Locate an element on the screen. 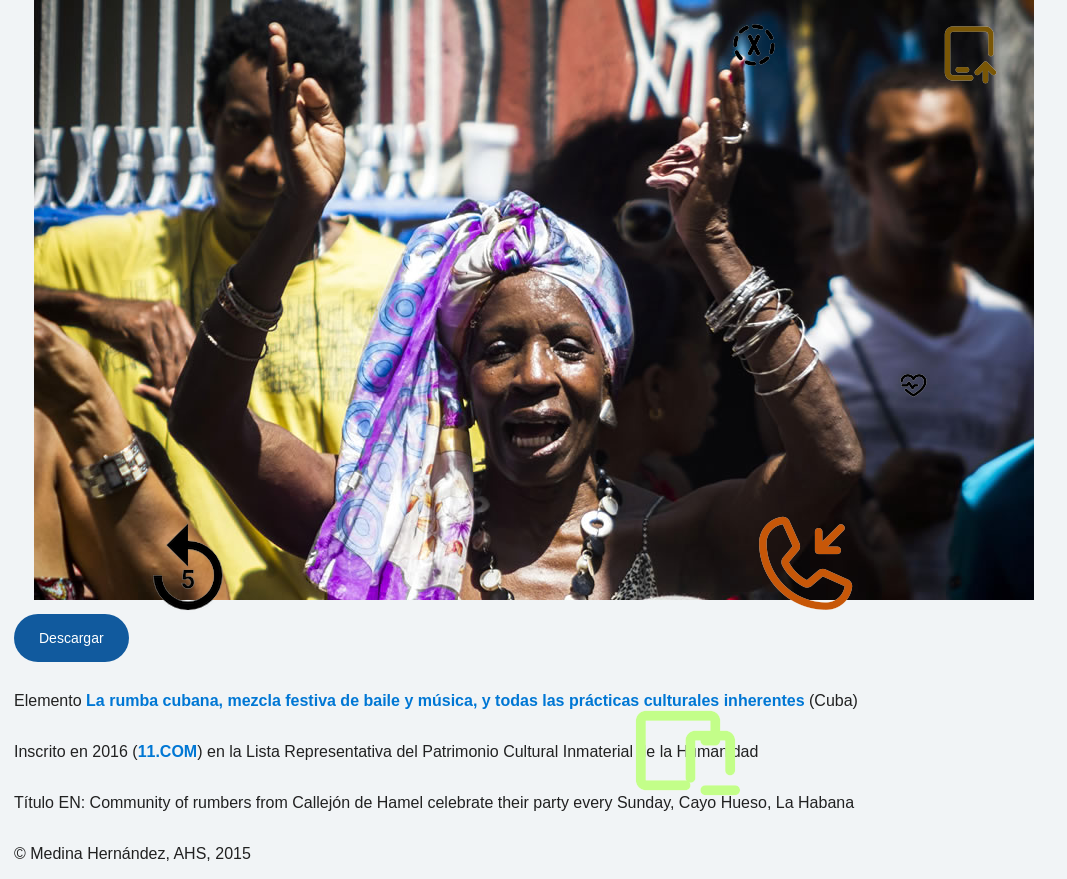 This screenshot has width=1067, height=879. upload content to tablet device is located at coordinates (966, 53).